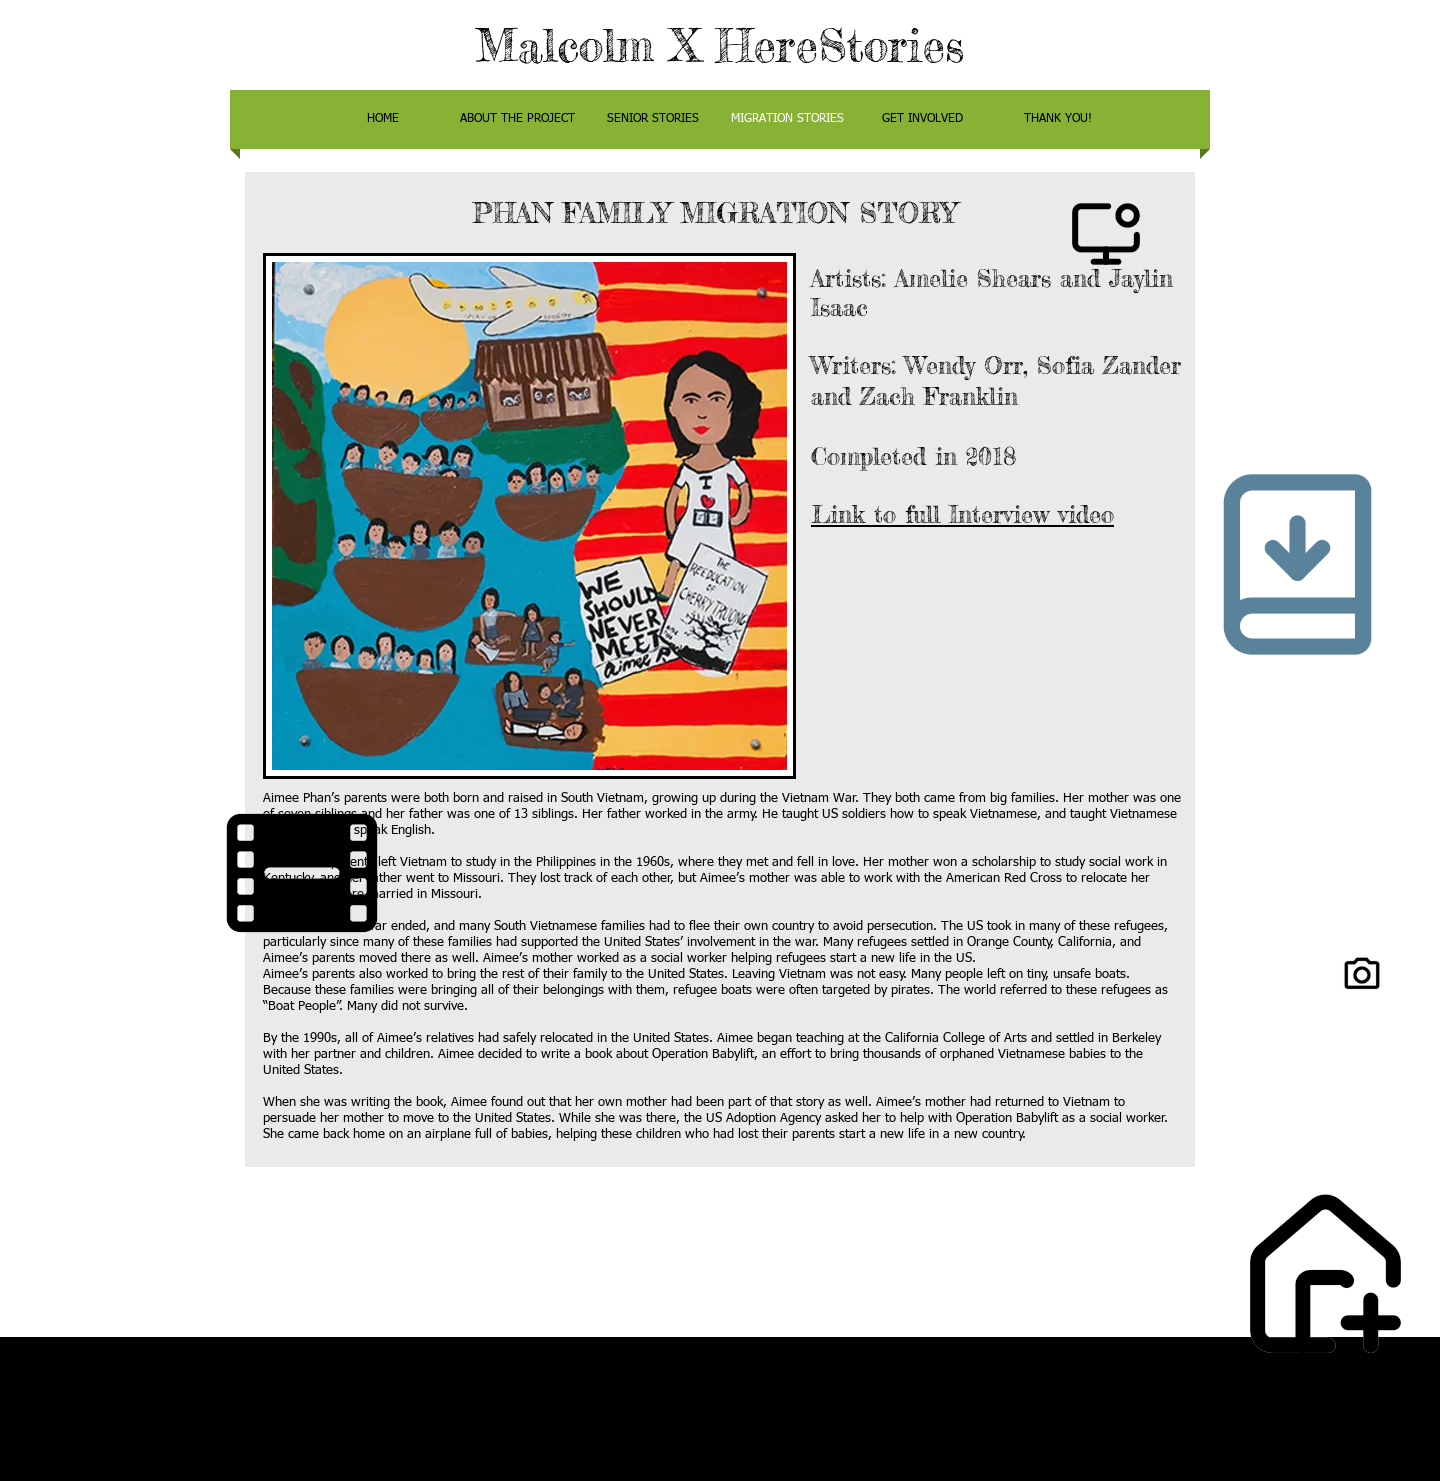 Image resolution: width=1440 pixels, height=1481 pixels. What do you see at coordinates (302, 873) in the screenshot?
I see `access video or film content` at bounding box center [302, 873].